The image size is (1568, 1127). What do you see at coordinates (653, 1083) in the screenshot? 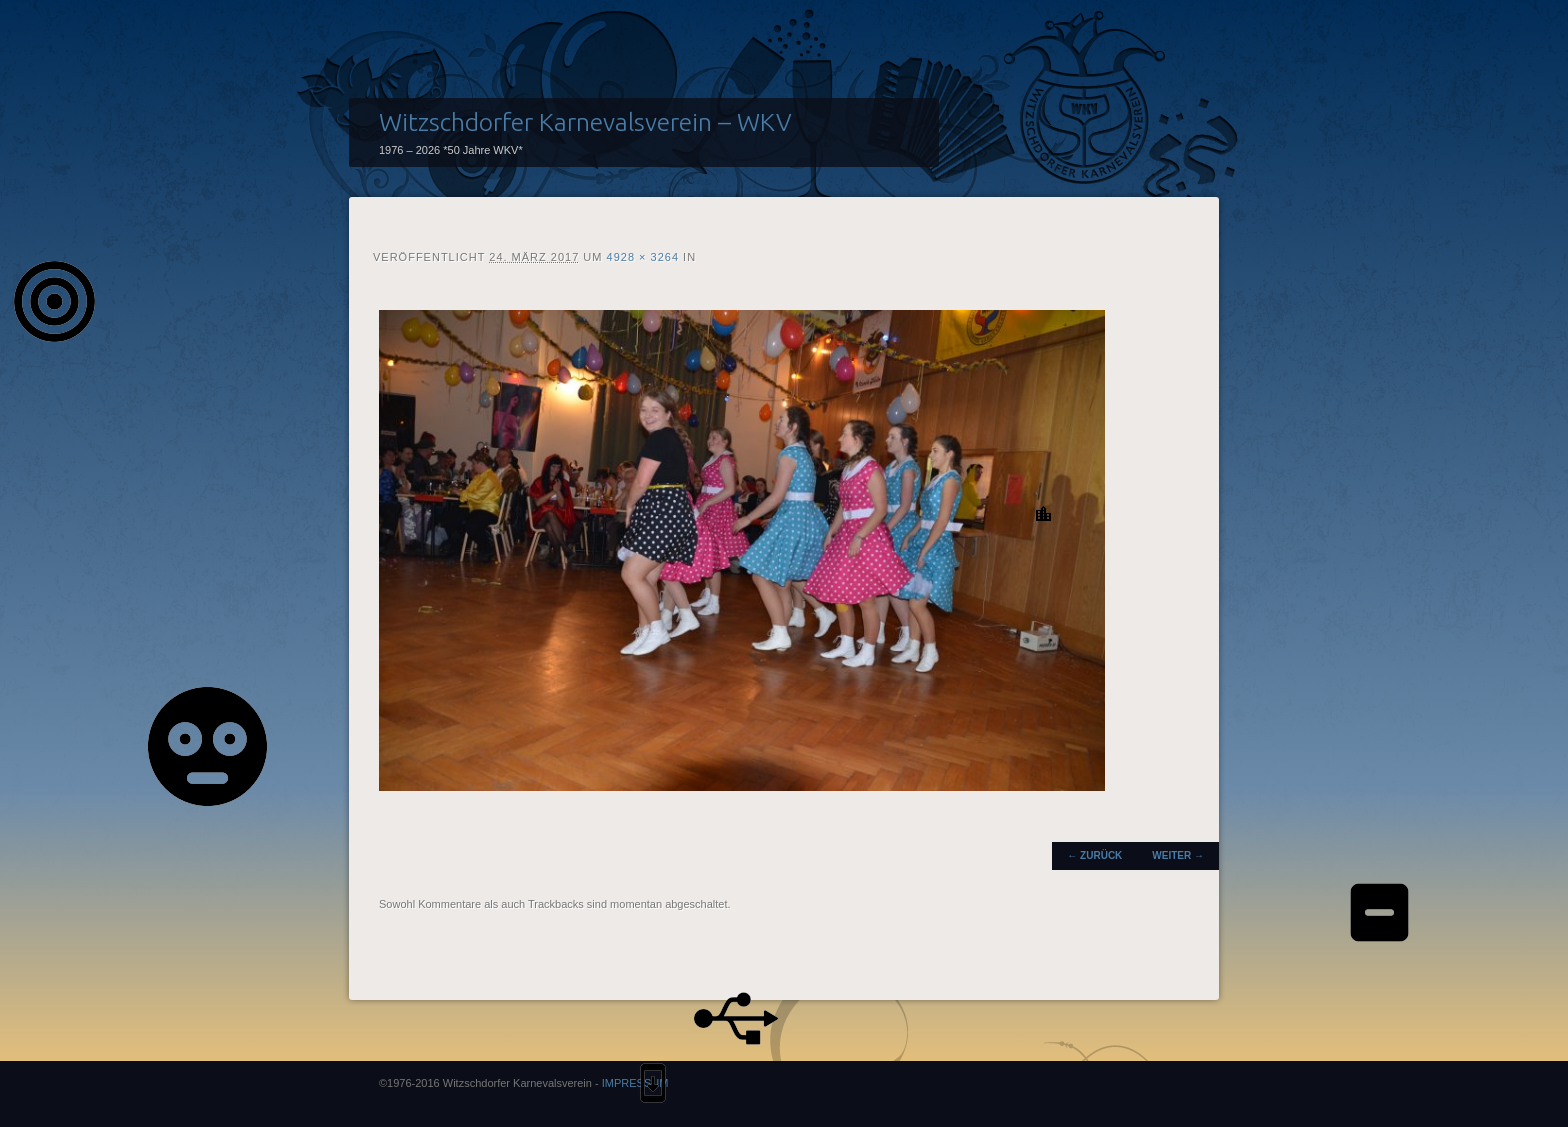
I see `download a system update to your device` at bounding box center [653, 1083].